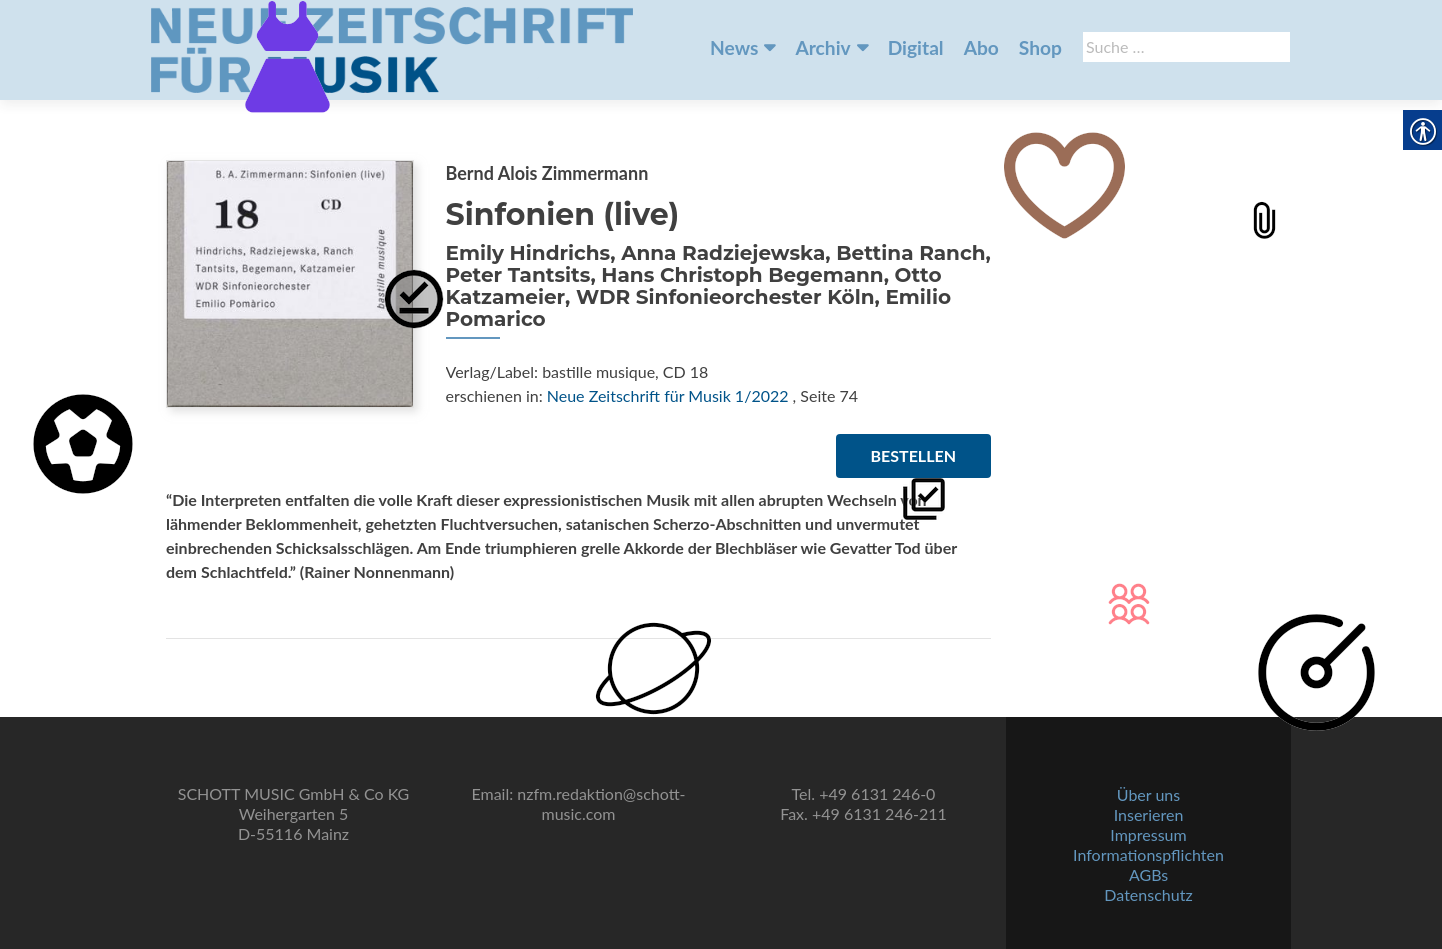  Describe the element at coordinates (1264, 220) in the screenshot. I see `attach a file to your message` at that location.